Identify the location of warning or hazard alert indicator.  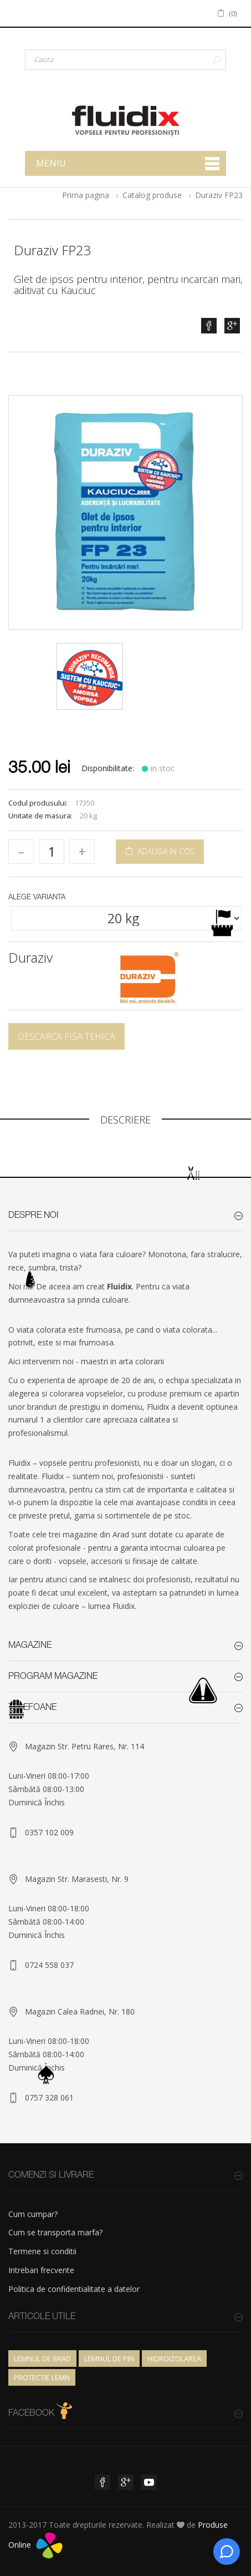
(203, 1691).